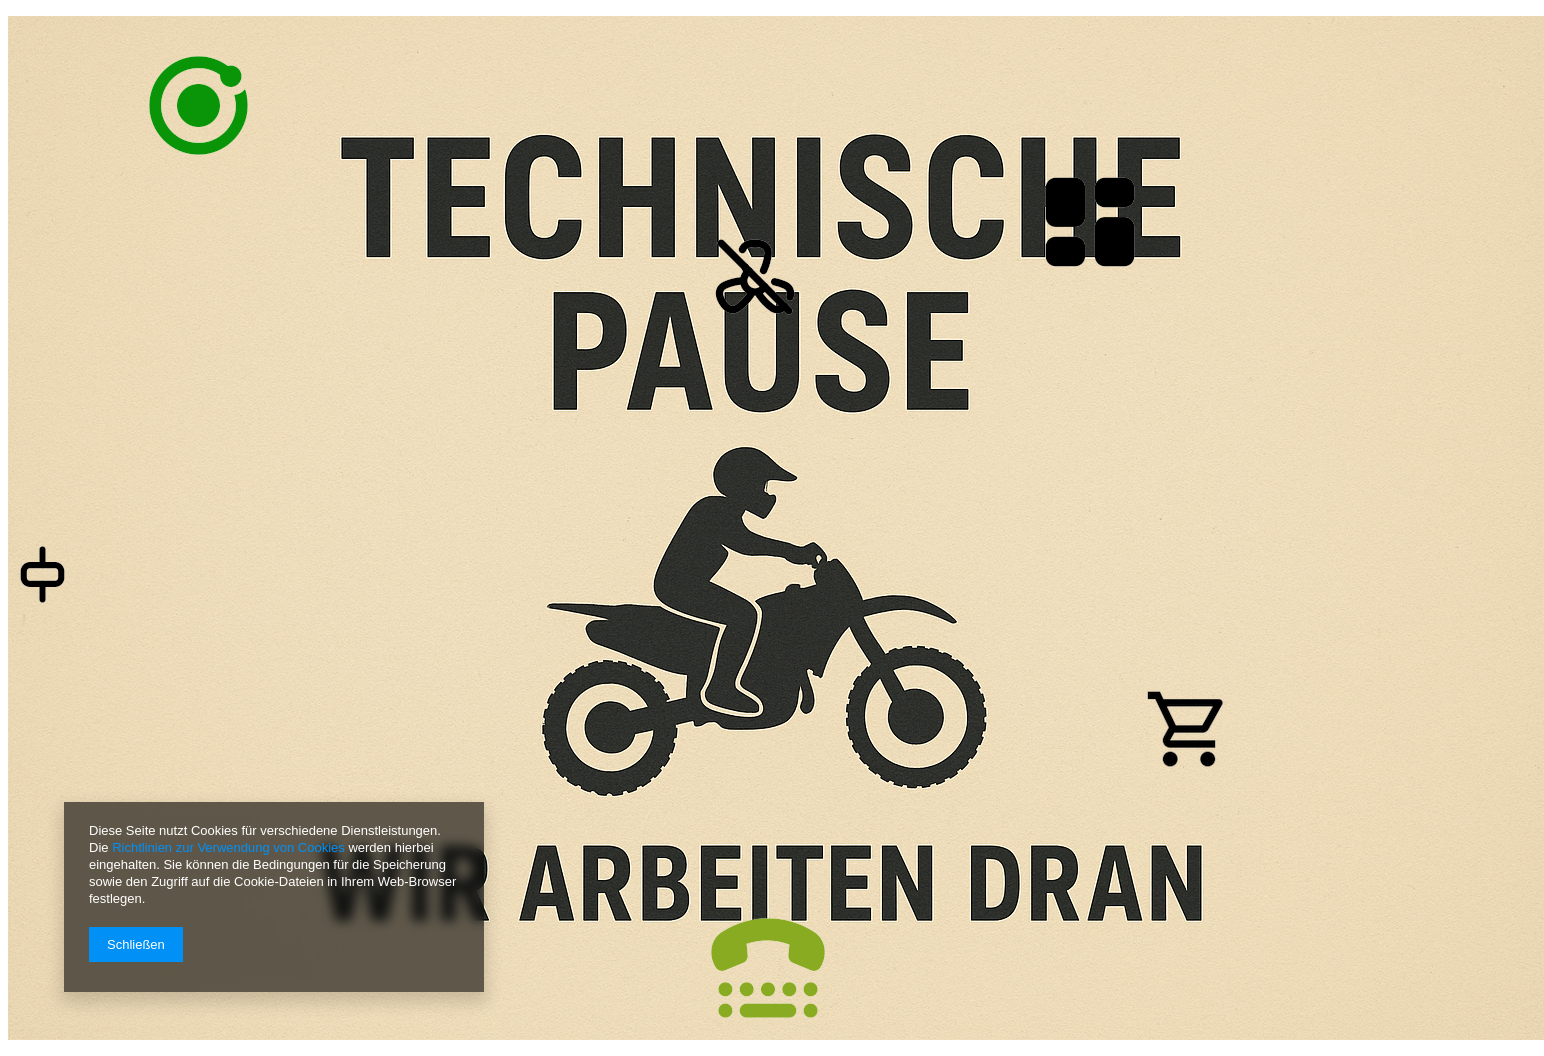 The height and width of the screenshot is (1056, 1544). What do you see at coordinates (755, 277) in the screenshot?
I see `disable propeller or fan function` at bounding box center [755, 277].